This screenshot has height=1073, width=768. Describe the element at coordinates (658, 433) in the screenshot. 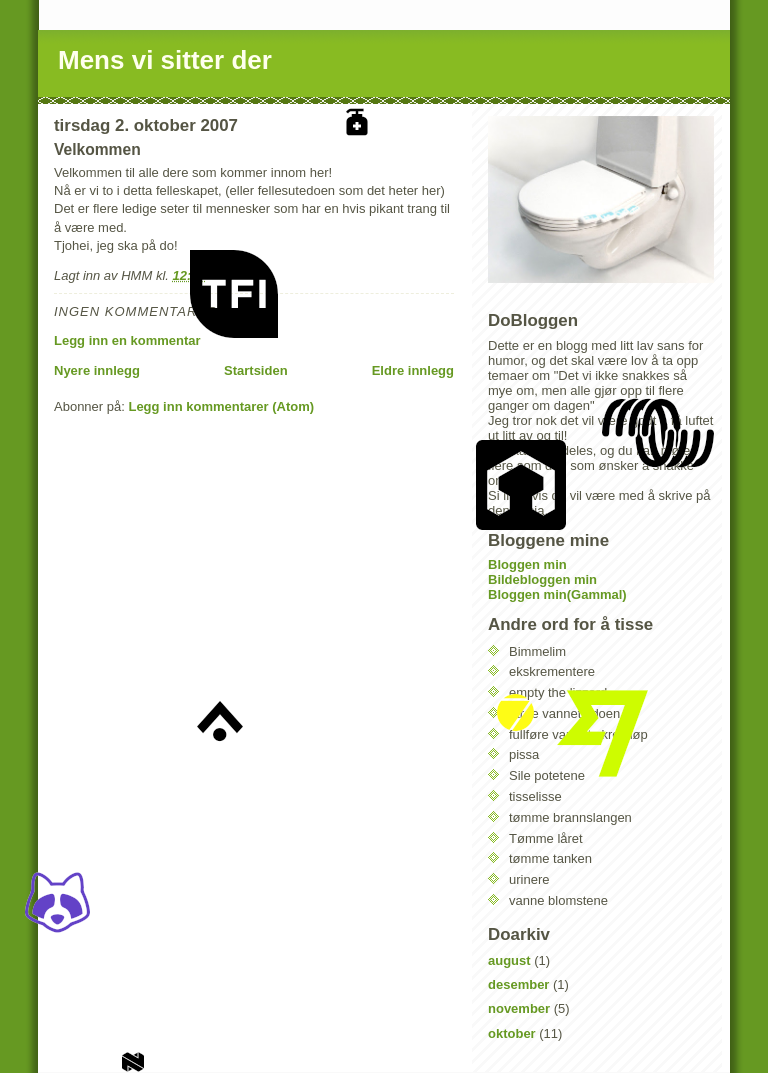

I see `victron energy brand logo` at that location.